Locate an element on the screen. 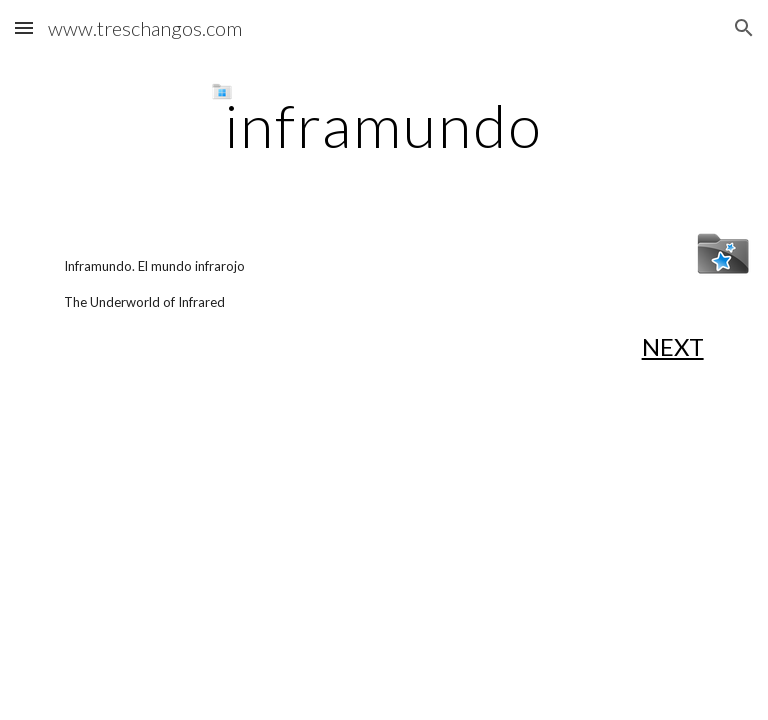 This screenshot has width=768, height=720. open your Anki flashcard collection folder is located at coordinates (723, 255).